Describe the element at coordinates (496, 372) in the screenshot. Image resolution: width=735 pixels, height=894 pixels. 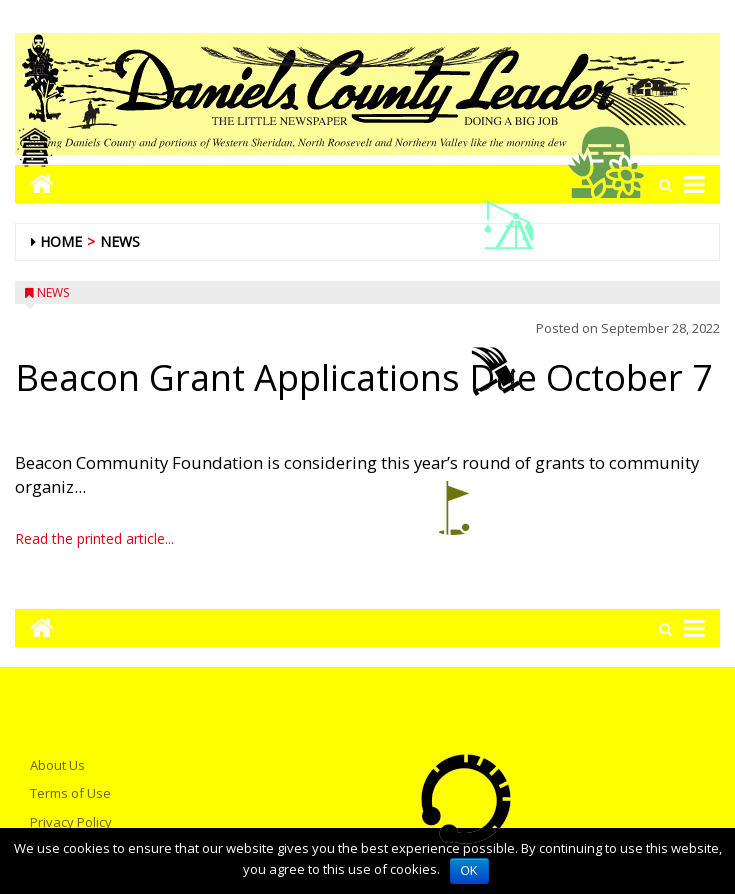
I see `indicates a ban or moderation action` at that location.